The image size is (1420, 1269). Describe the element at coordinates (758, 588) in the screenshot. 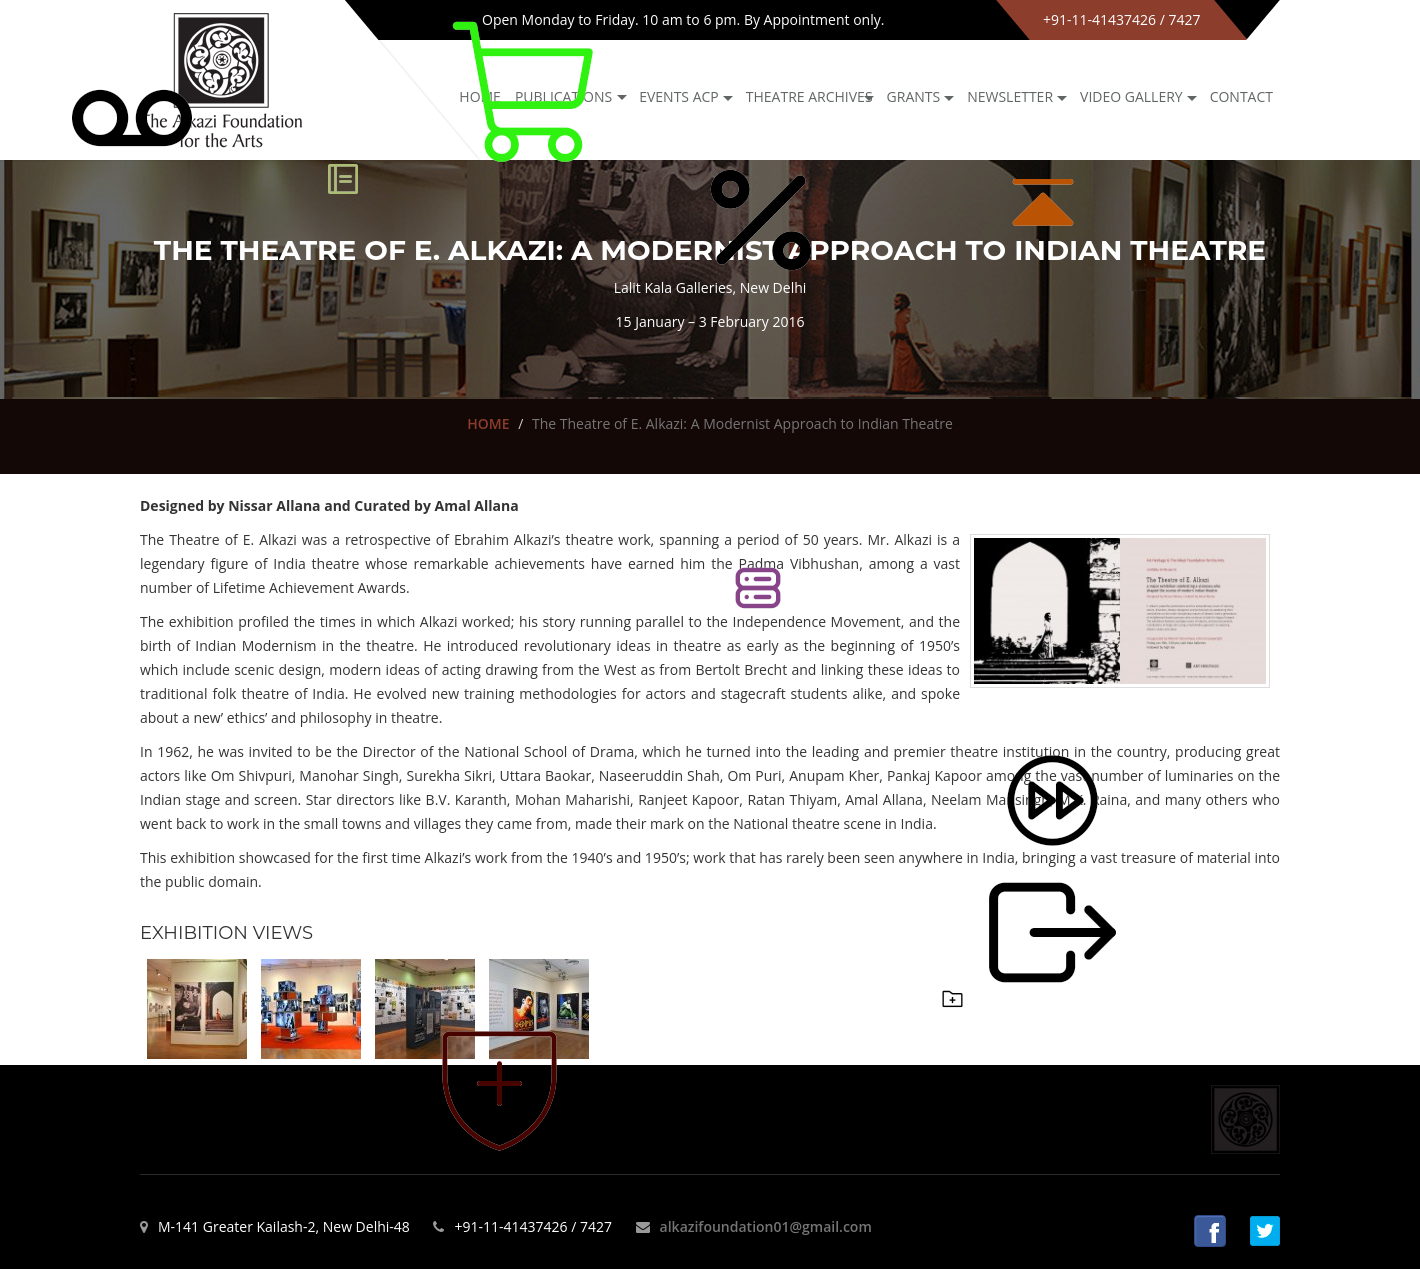

I see `view server status` at that location.